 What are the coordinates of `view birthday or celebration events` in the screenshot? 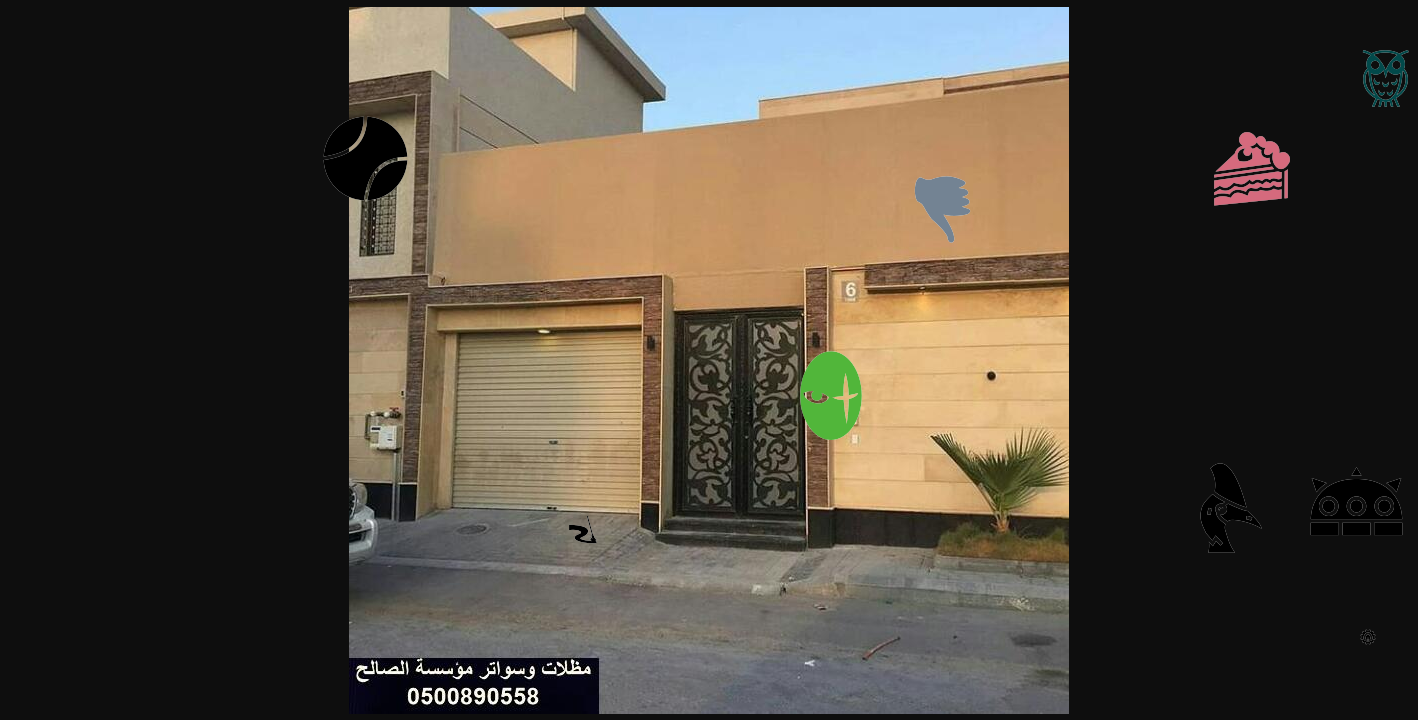 It's located at (1252, 170).